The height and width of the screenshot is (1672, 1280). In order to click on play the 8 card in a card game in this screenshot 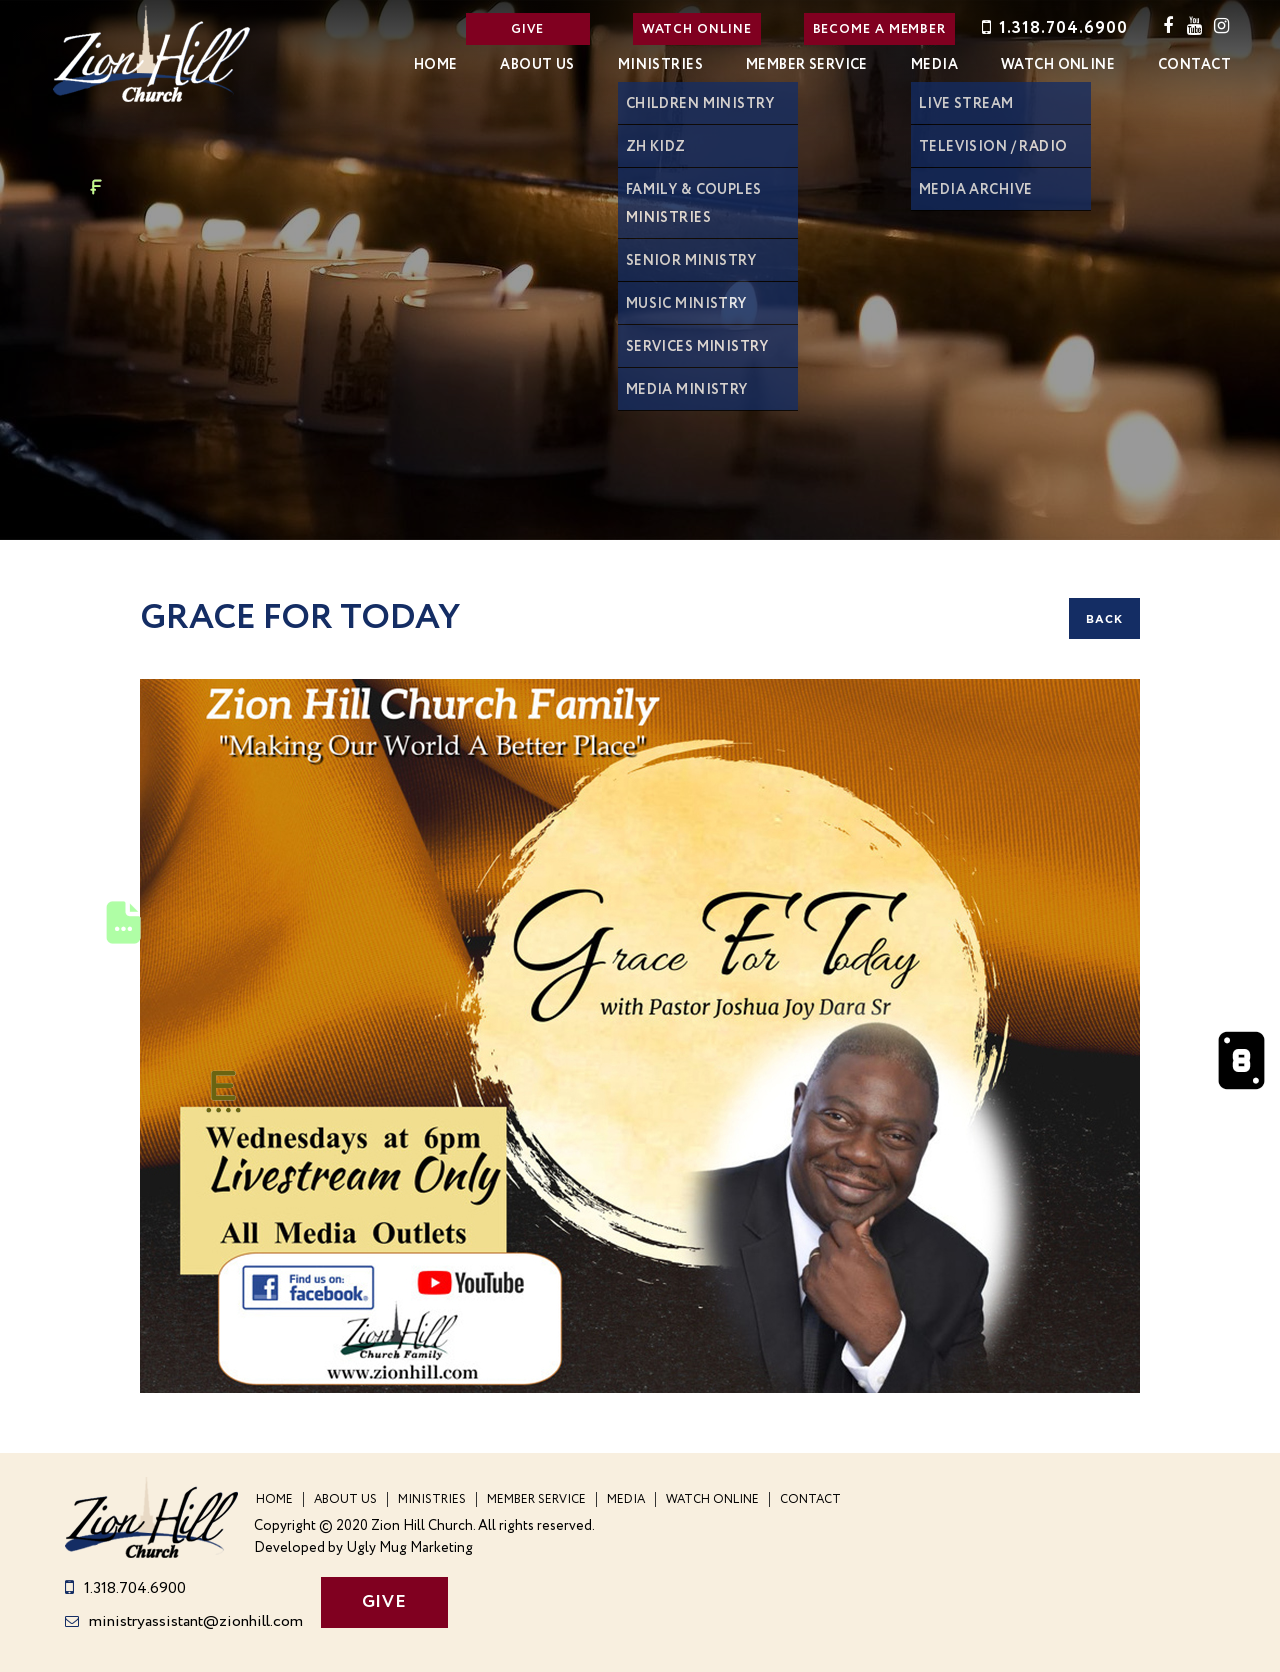, I will do `click(1241, 1060)`.